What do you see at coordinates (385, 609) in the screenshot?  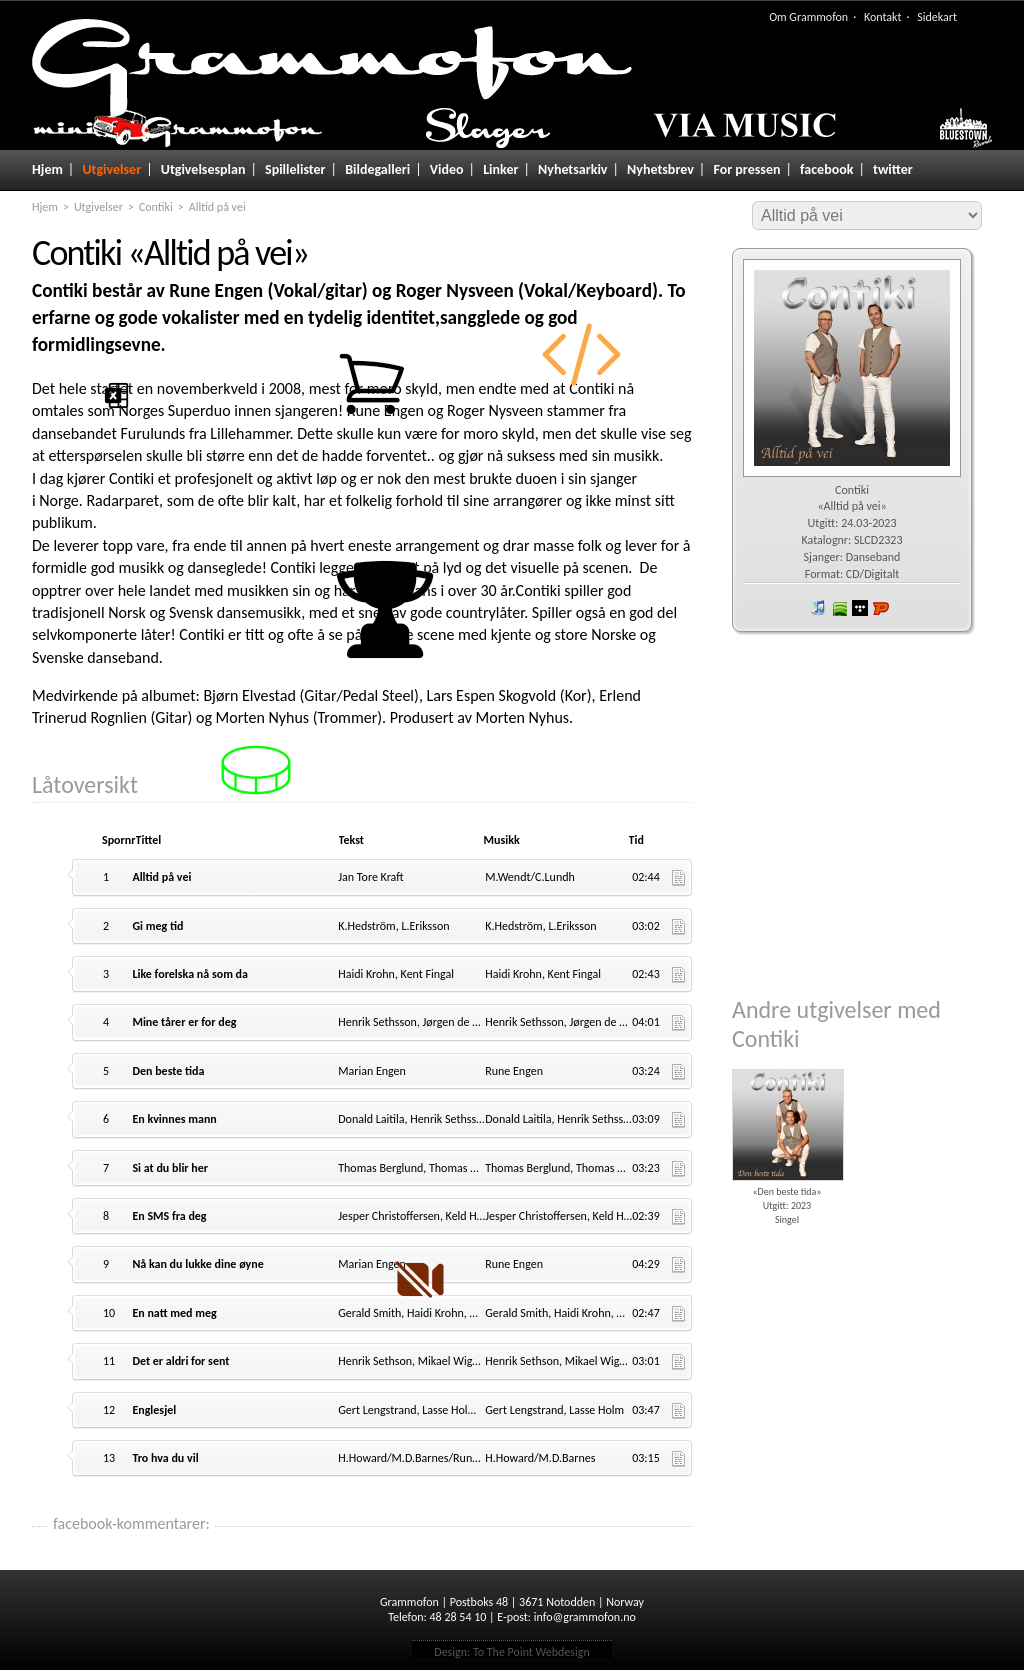 I see `view achievements or awards` at bounding box center [385, 609].